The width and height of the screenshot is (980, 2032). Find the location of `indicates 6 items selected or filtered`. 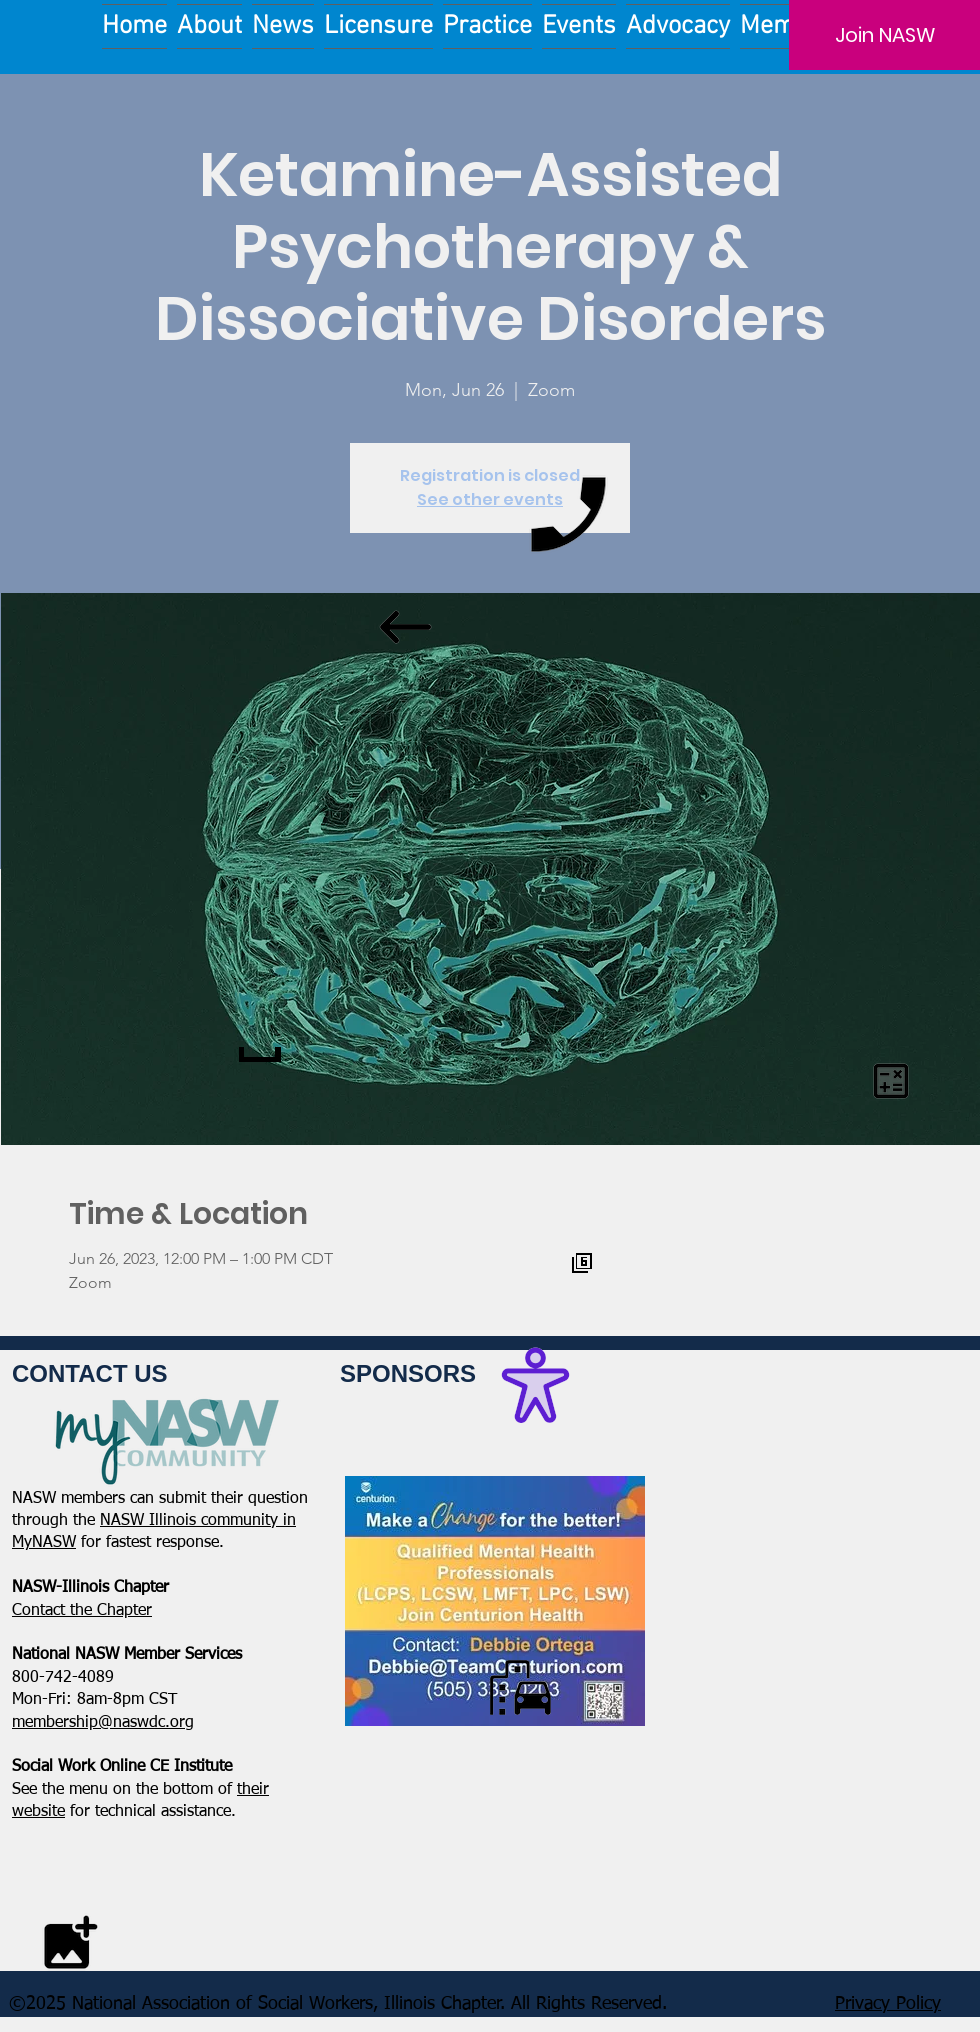

indicates 6 items selected or filtered is located at coordinates (582, 1263).